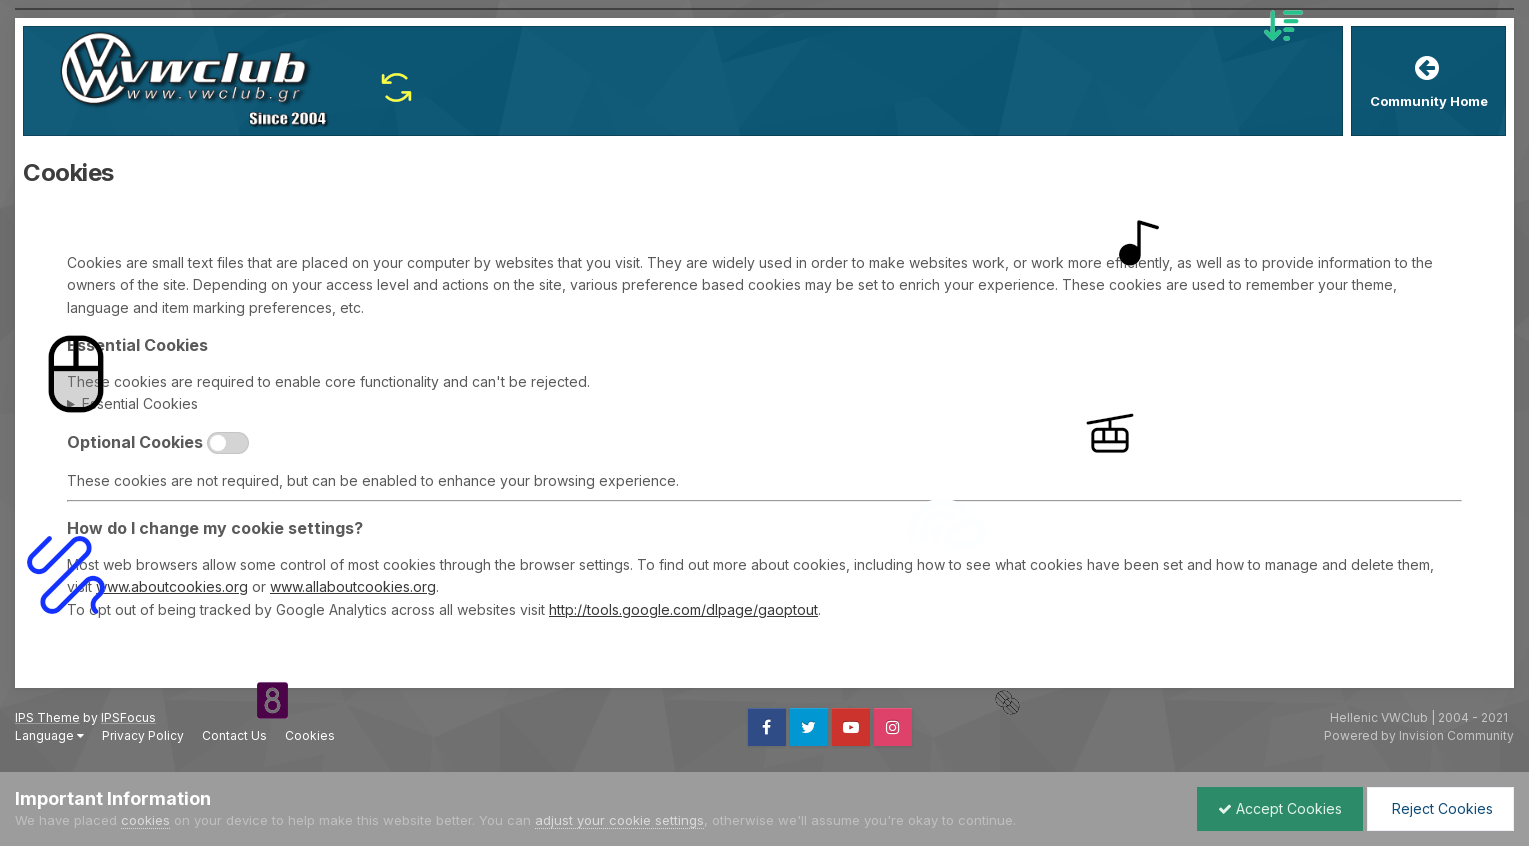  I want to click on merge or combine selected layers, so click(1007, 702).